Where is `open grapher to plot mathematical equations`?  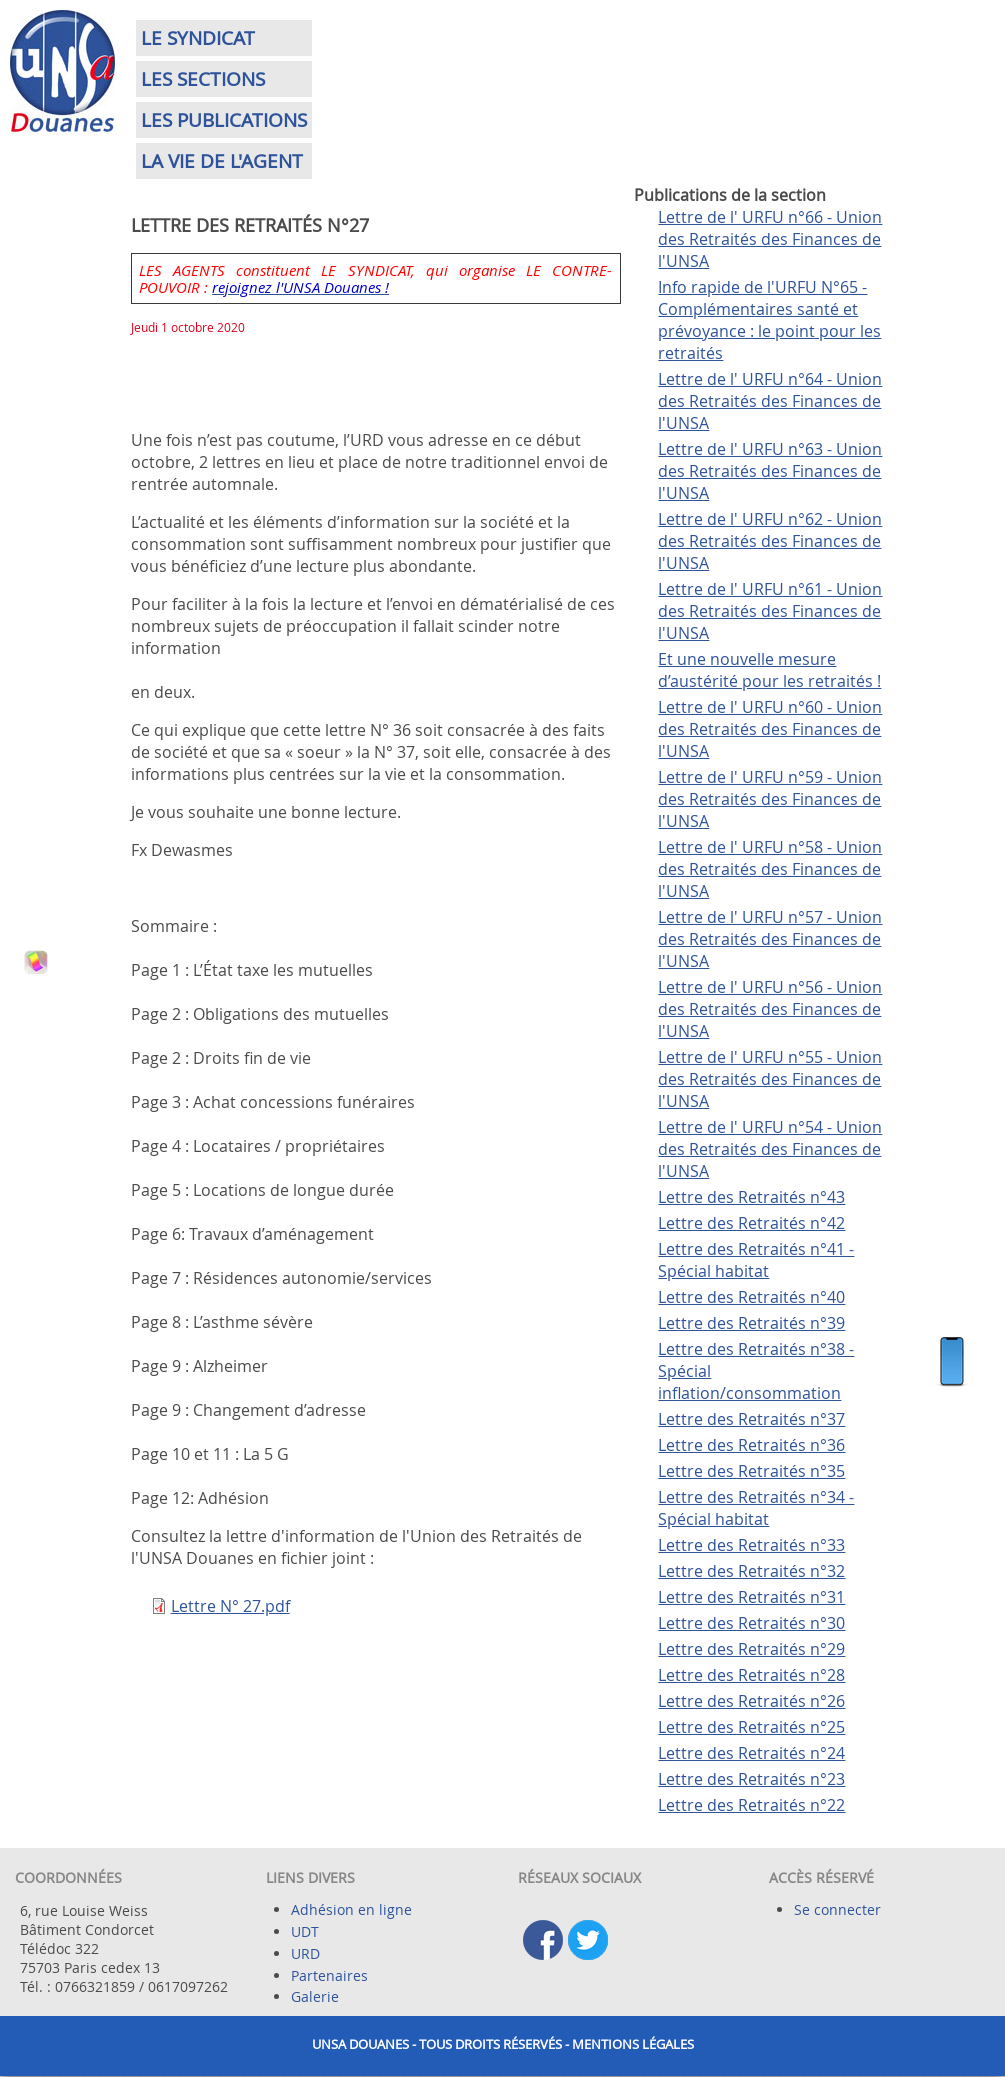 open grapher to plot mathematical equations is located at coordinates (36, 962).